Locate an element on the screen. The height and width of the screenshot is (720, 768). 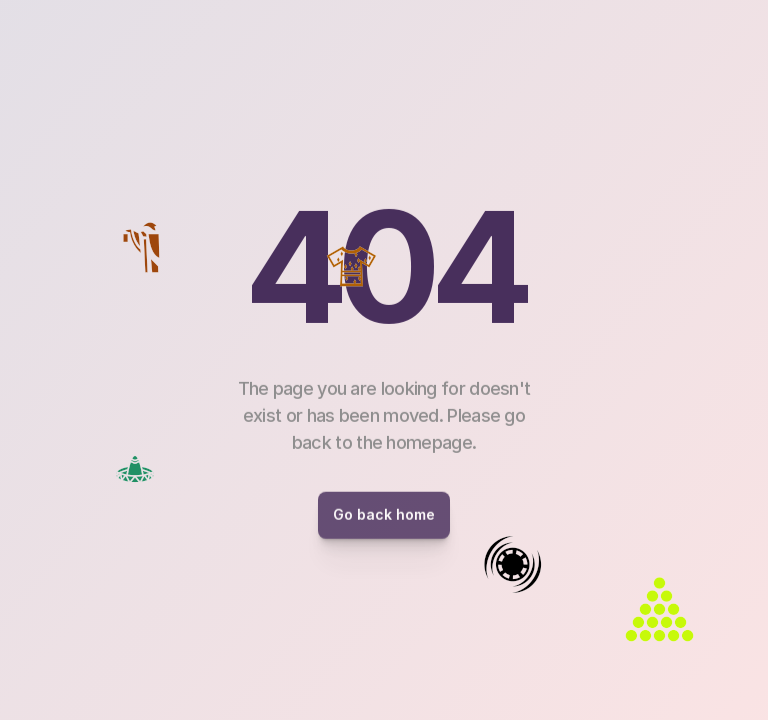
select mexican or latin american themed content is located at coordinates (135, 469).